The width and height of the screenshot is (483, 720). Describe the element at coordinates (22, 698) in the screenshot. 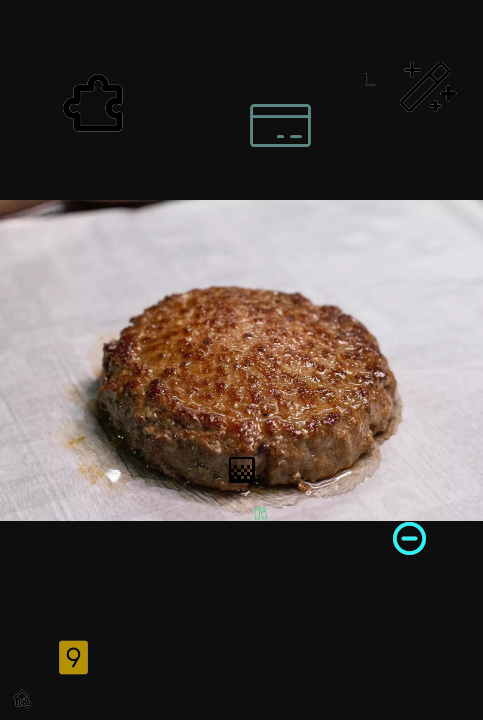

I see `access home care or support services` at that location.